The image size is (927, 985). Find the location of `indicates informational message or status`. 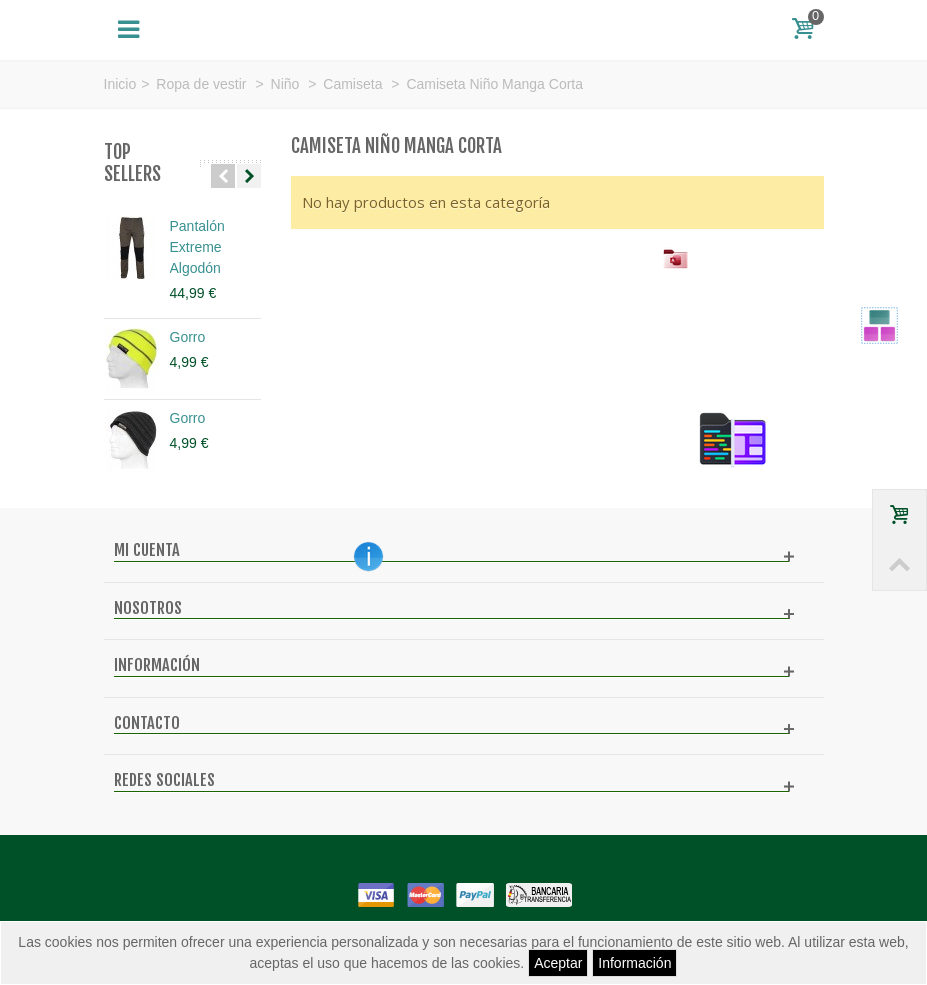

indicates informational message or status is located at coordinates (368, 556).